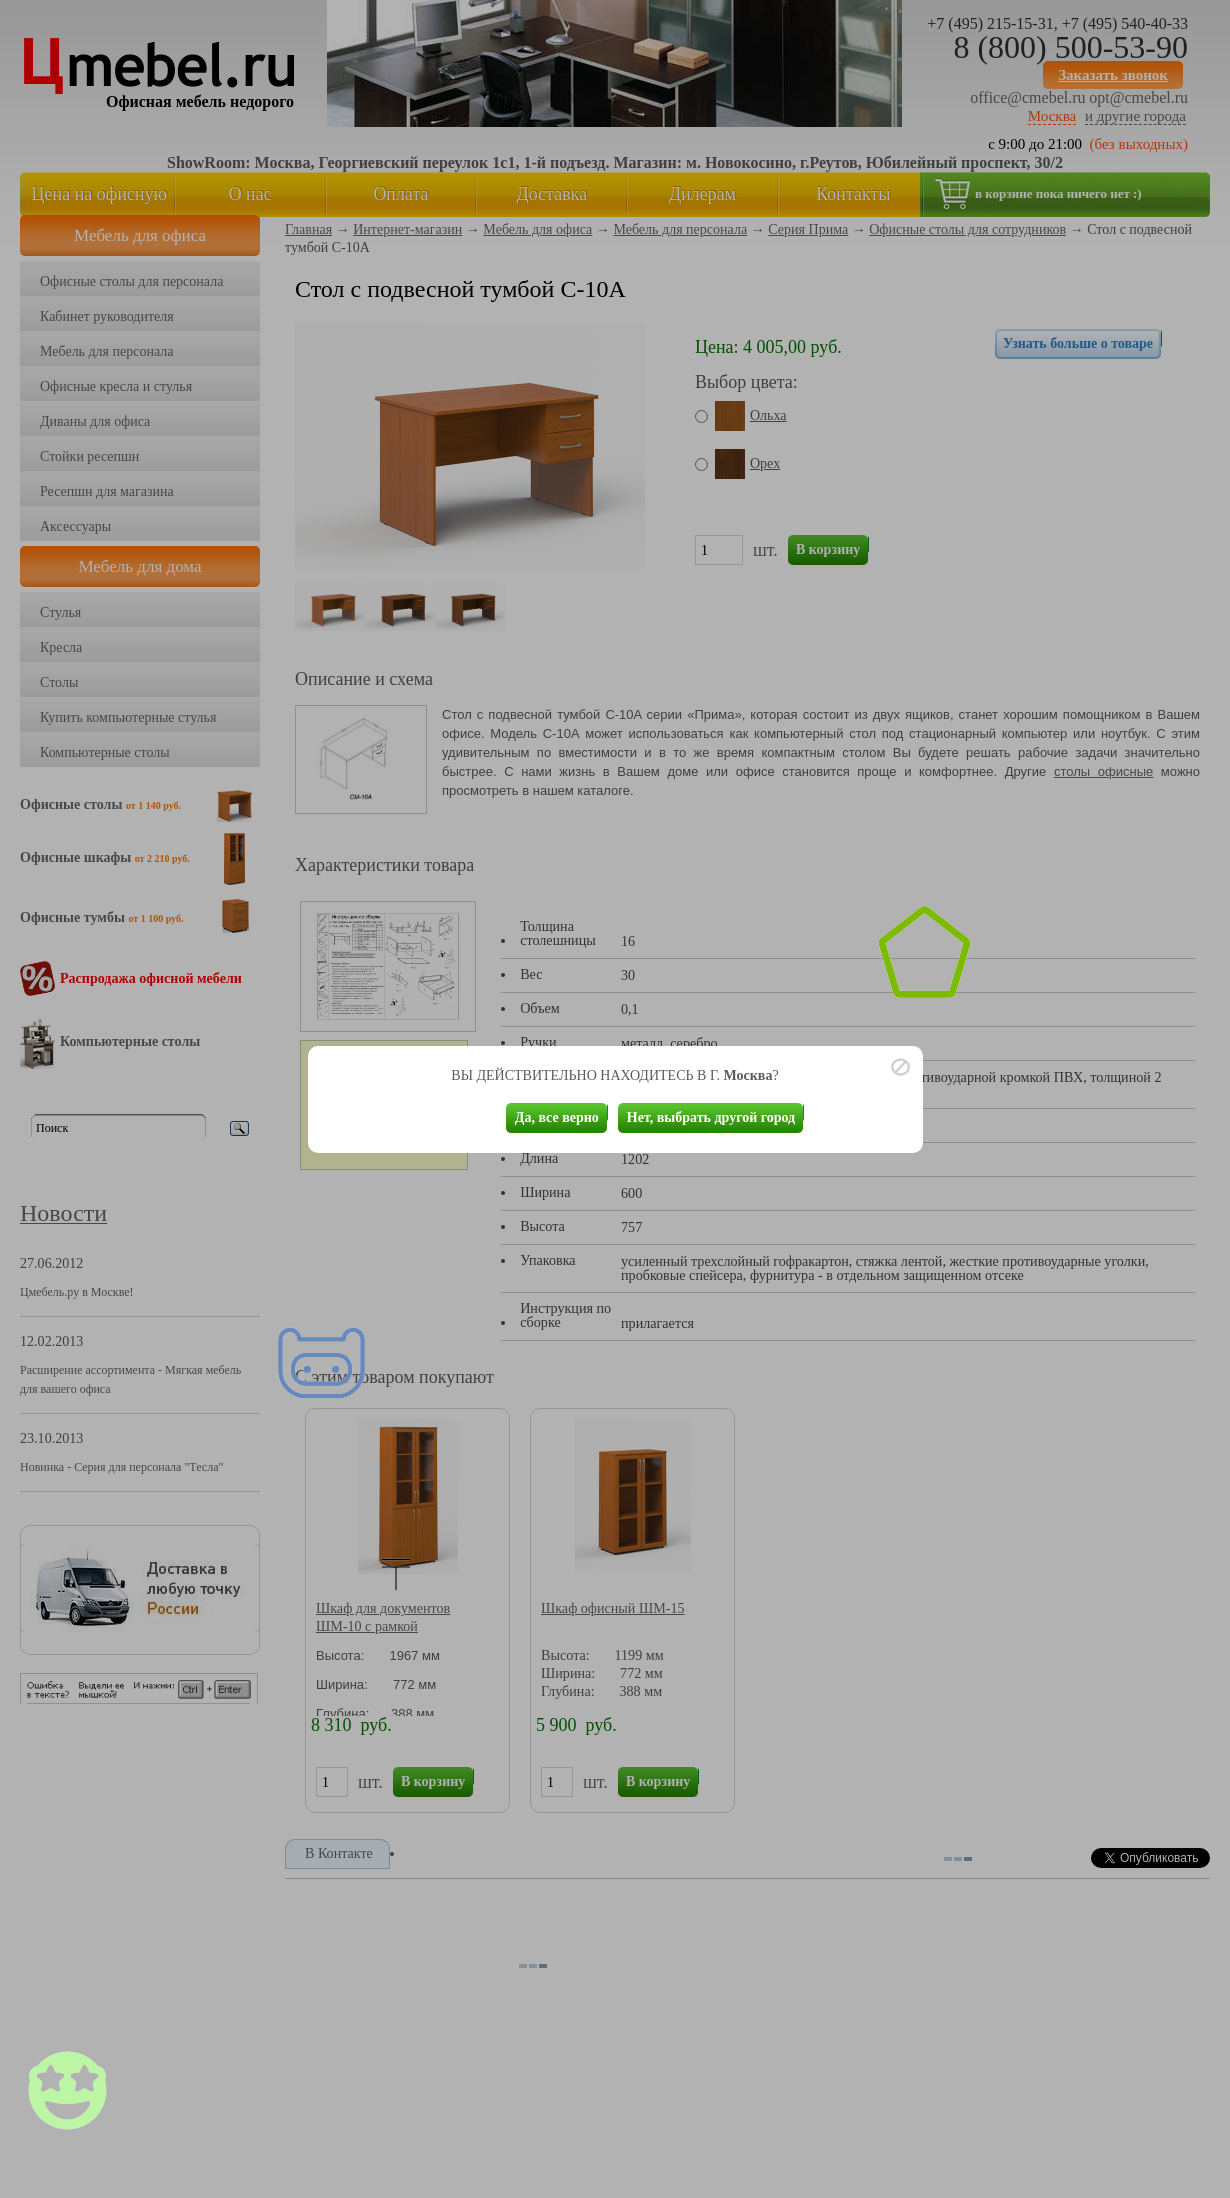 This screenshot has width=1230, height=2198. I want to click on finn the human character icon from adventure time, so click(321, 1361).